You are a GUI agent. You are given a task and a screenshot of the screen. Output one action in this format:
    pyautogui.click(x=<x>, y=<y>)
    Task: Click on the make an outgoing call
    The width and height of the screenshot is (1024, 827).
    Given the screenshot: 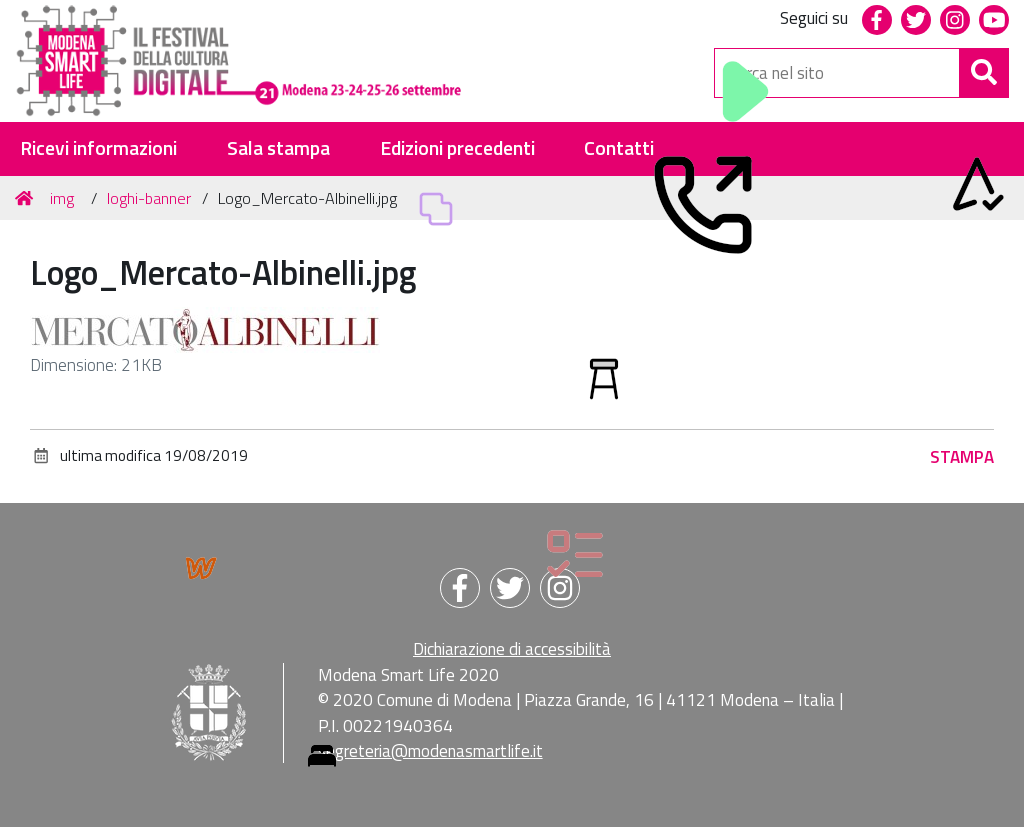 What is the action you would take?
    pyautogui.click(x=703, y=205)
    